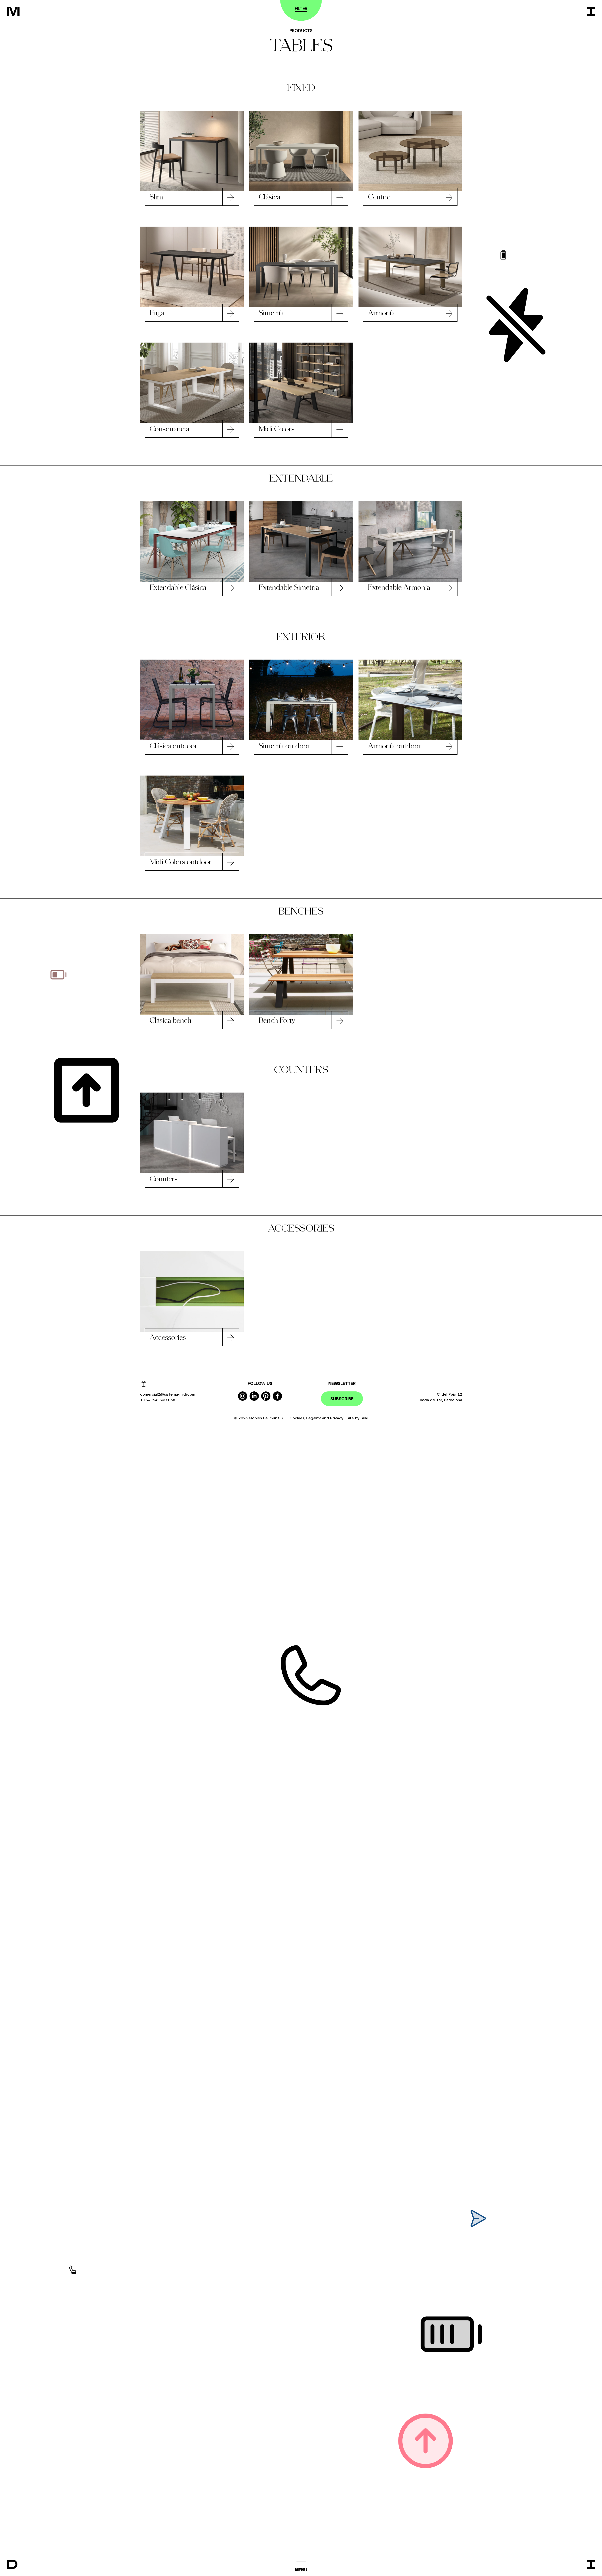 The height and width of the screenshot is (2576, 602). What do you see at coordinates (503, 255) in the screenshot?
I see `indicates battery is fully charged` at bounding box center [503, 255].